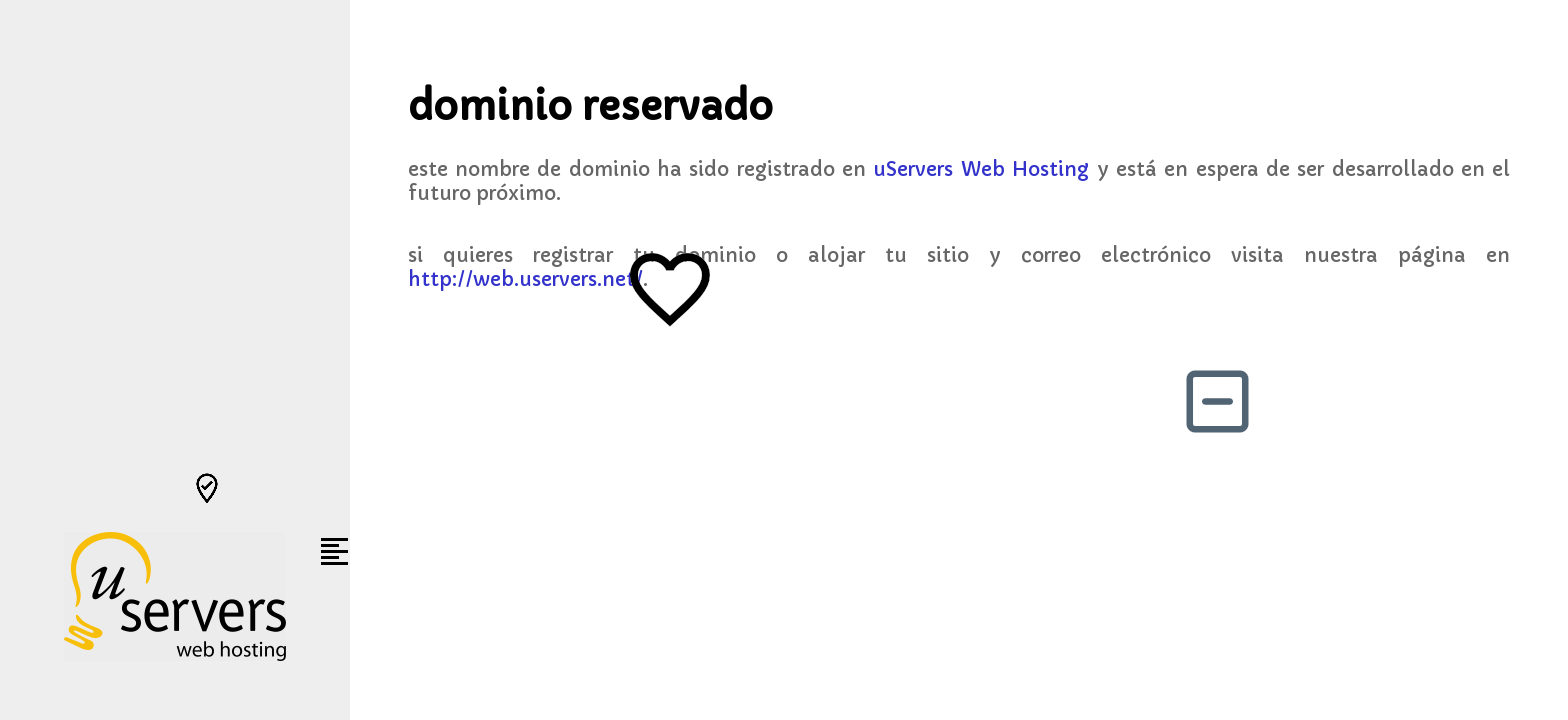 Image resolution: width=1568 pixels, height=720 pixels. Describe the element at coordinates (670, 289) in the screenshot. I see `add item to favorites` at that location.